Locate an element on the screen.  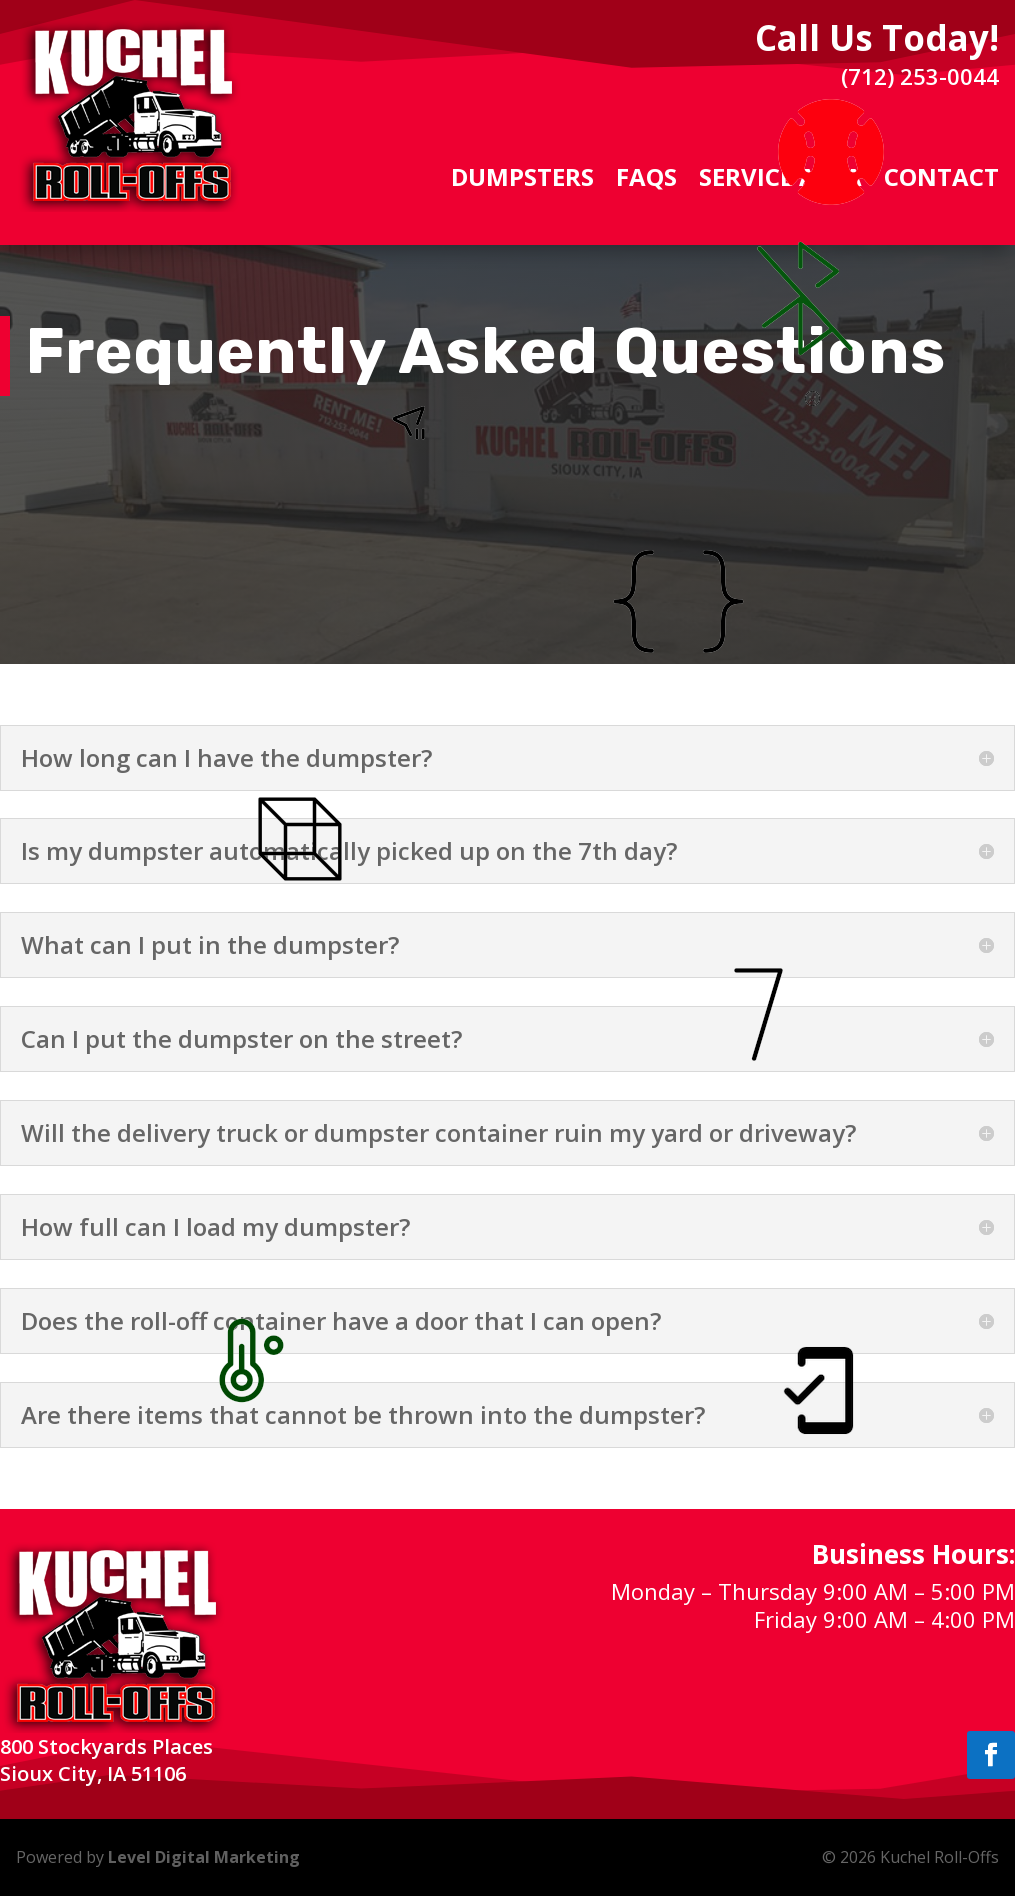
view baseball scores or stats is located at coordinates (831, 152).